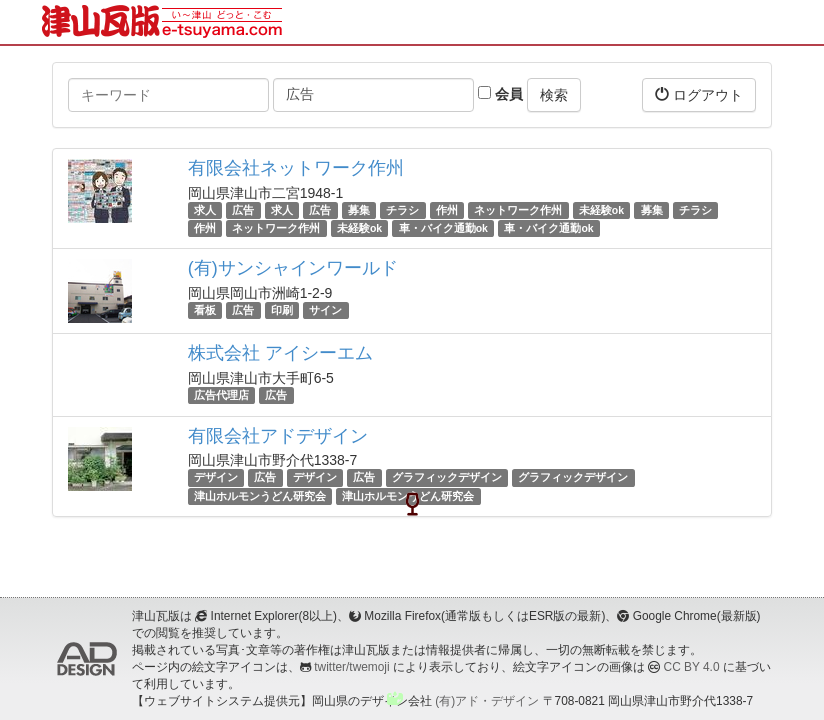 The width and height of the screenshot is (824, 720). I want to click on indicates waterproof or water-resistant covering, so click(395, 699).